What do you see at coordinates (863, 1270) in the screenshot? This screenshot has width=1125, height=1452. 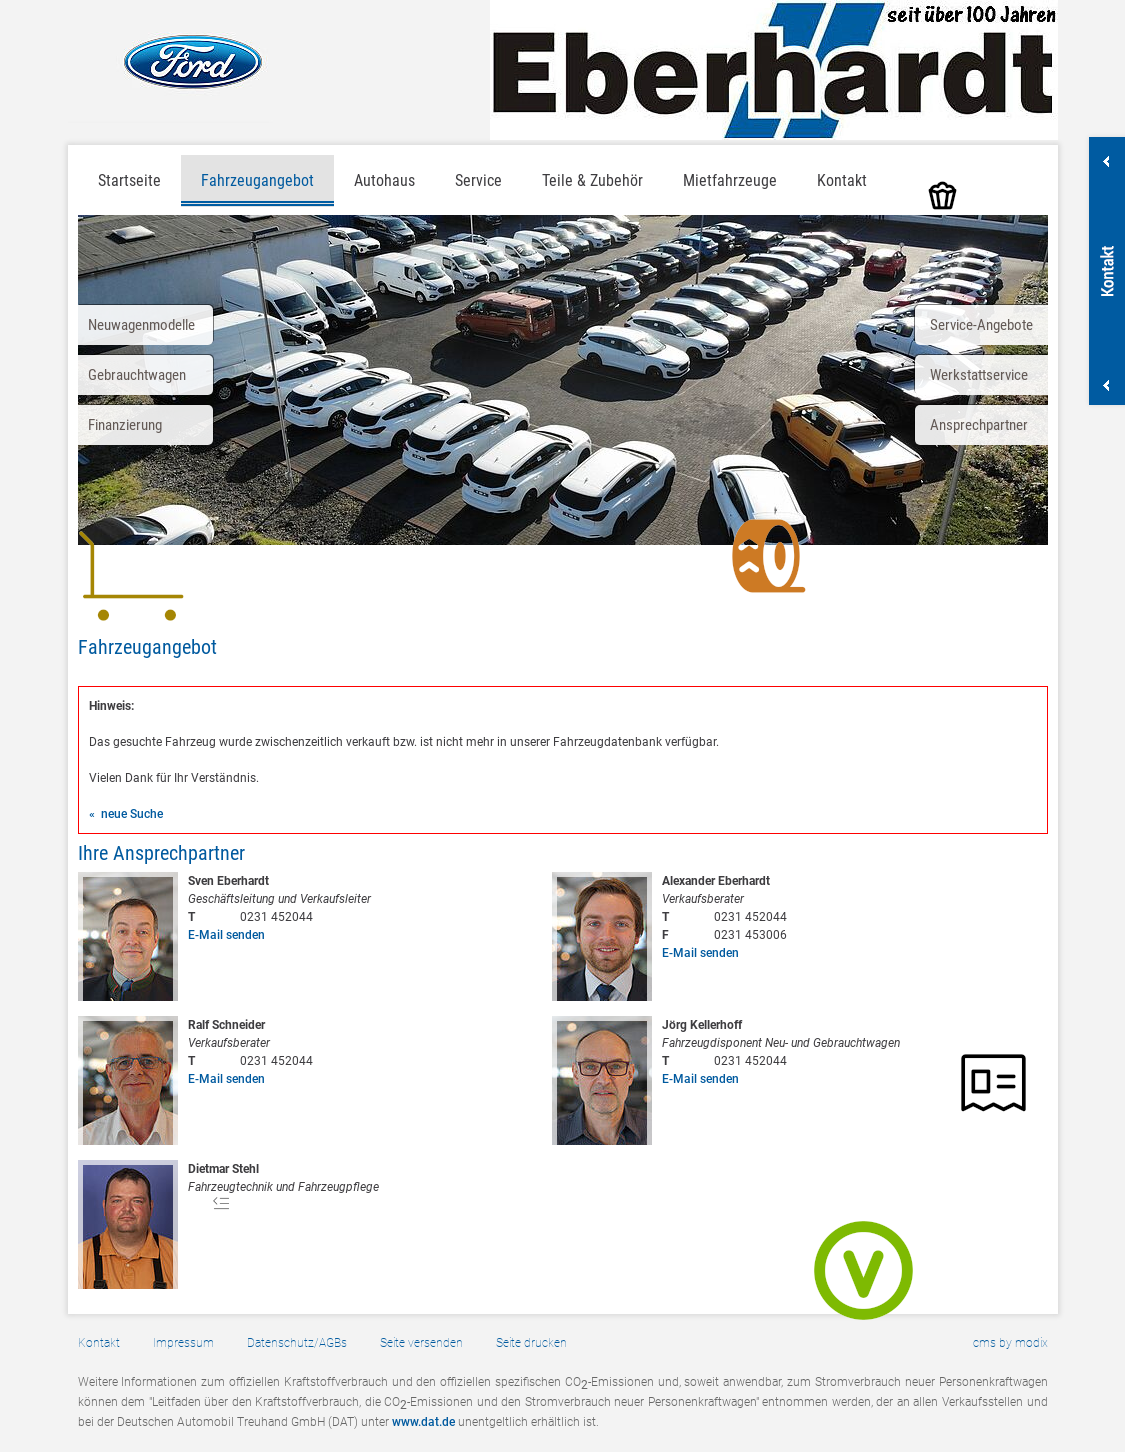 I see `indicates a verified status or account` at bounding box center [863, 1270].